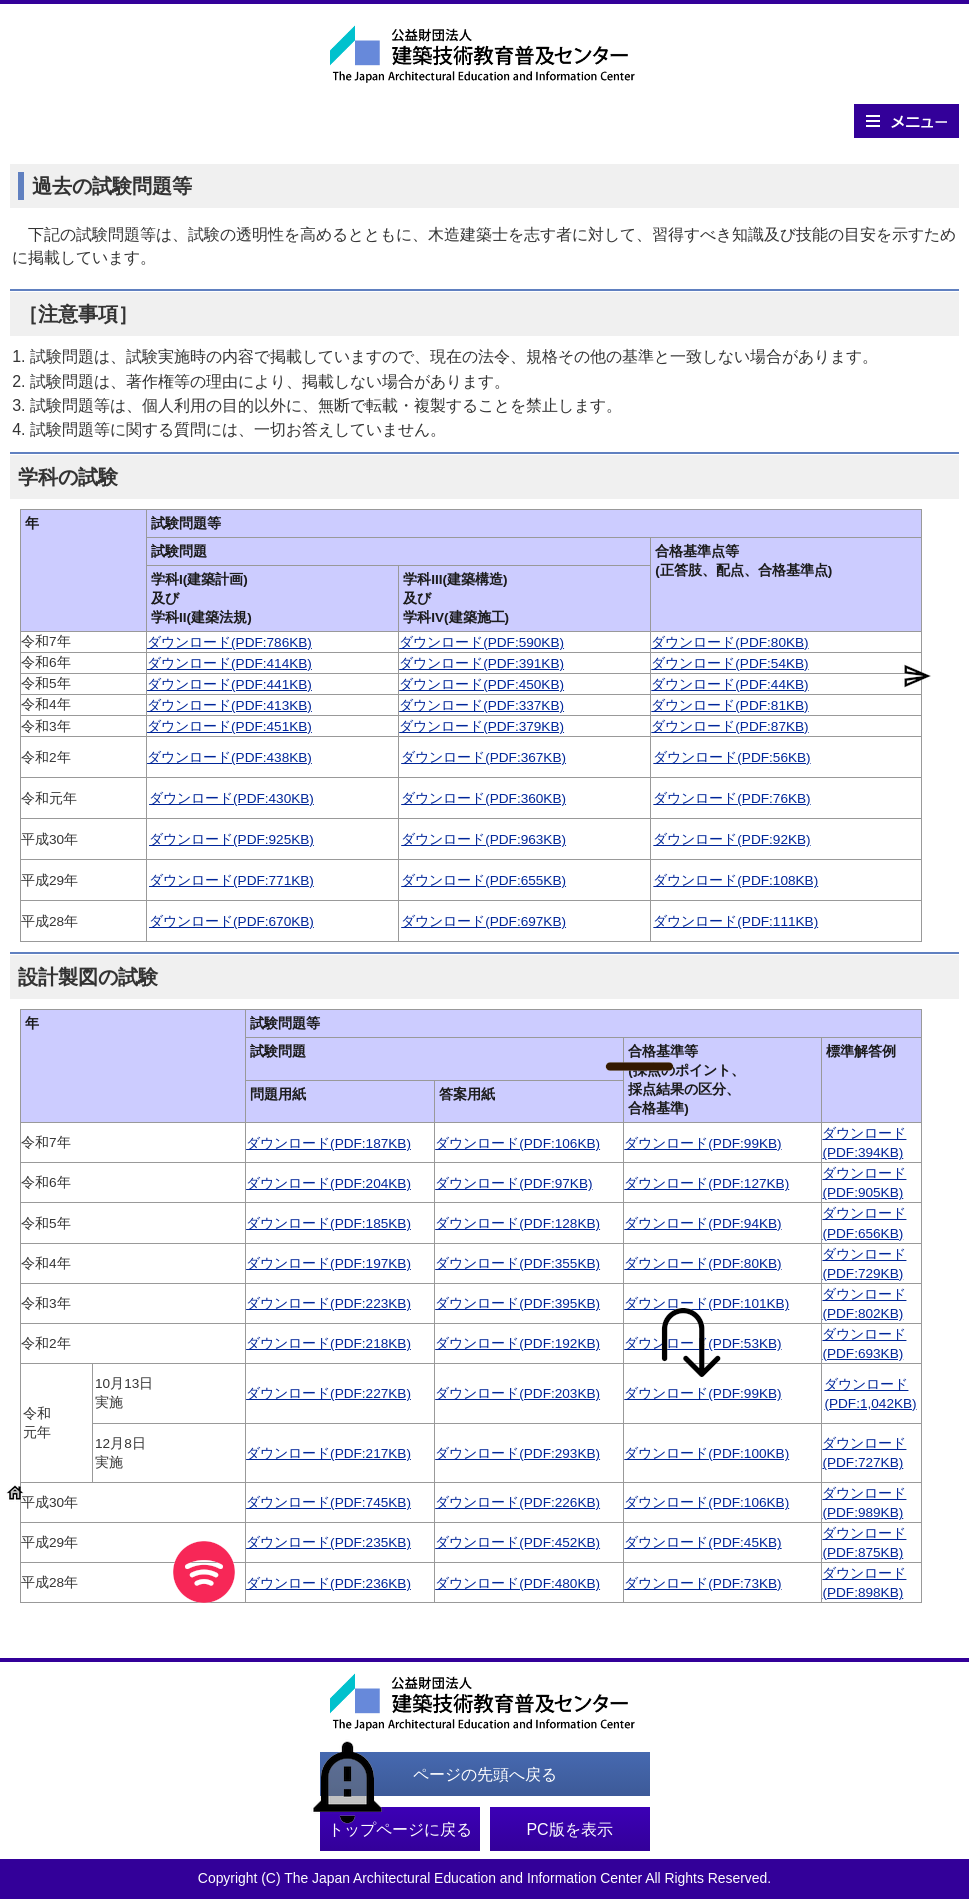  What do you see at coordinates (639, 1066) in the screenshot?
I see `decrease quantity or value` at bounding box center [639, 1066].